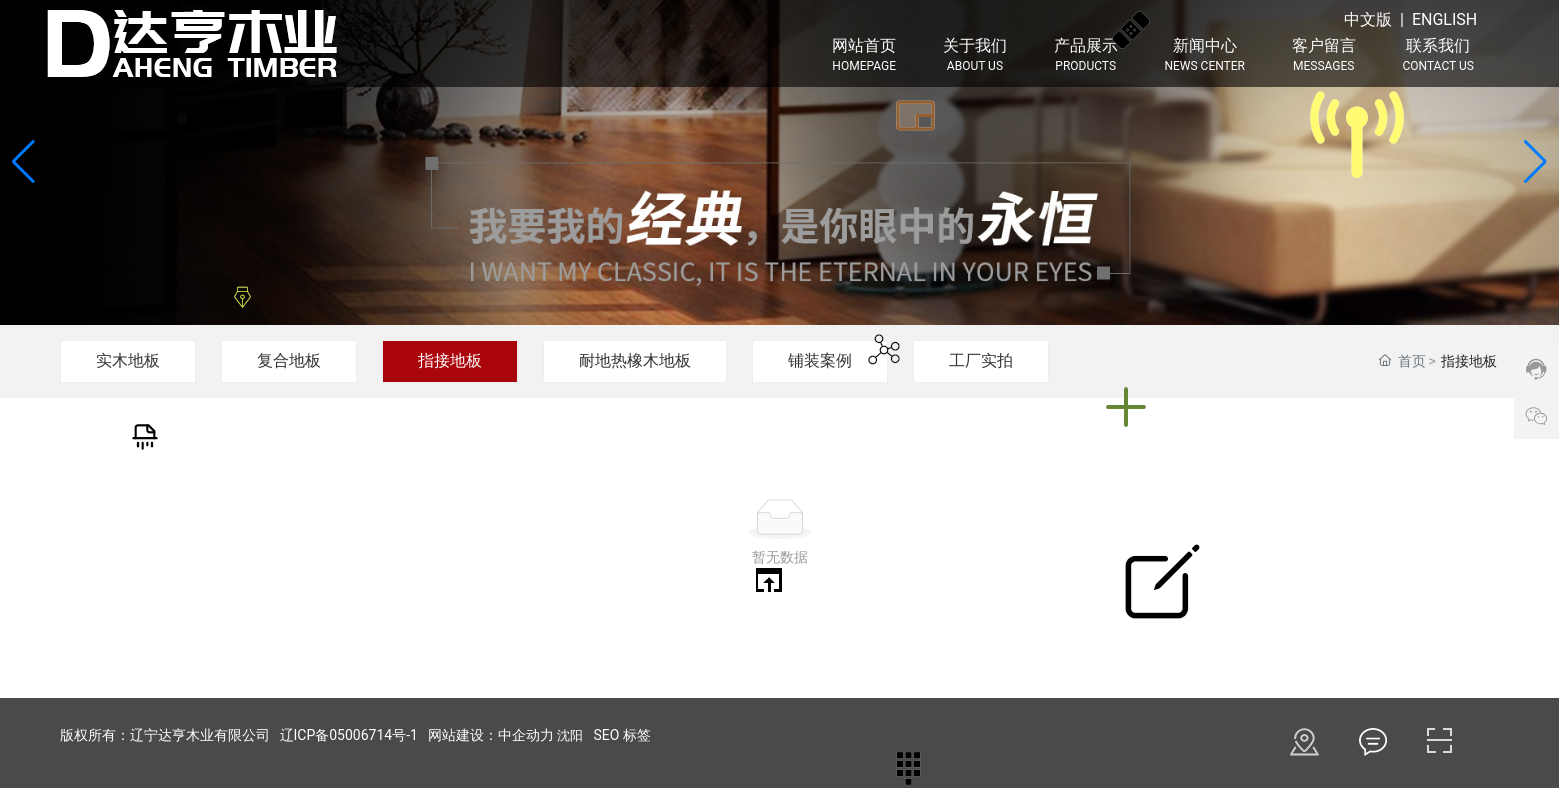 Image resolution: width=1559 pixels, height=788 pixels. I want to click on view network connections or relationships, so click(884, 350).